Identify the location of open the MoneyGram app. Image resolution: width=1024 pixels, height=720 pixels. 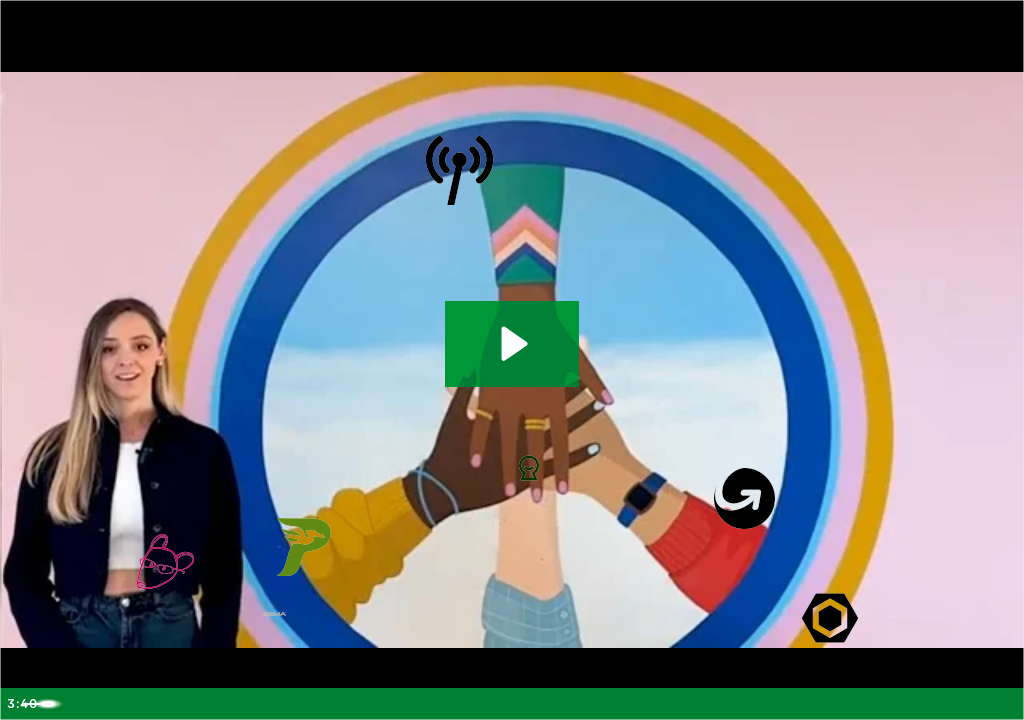
(744, 498).